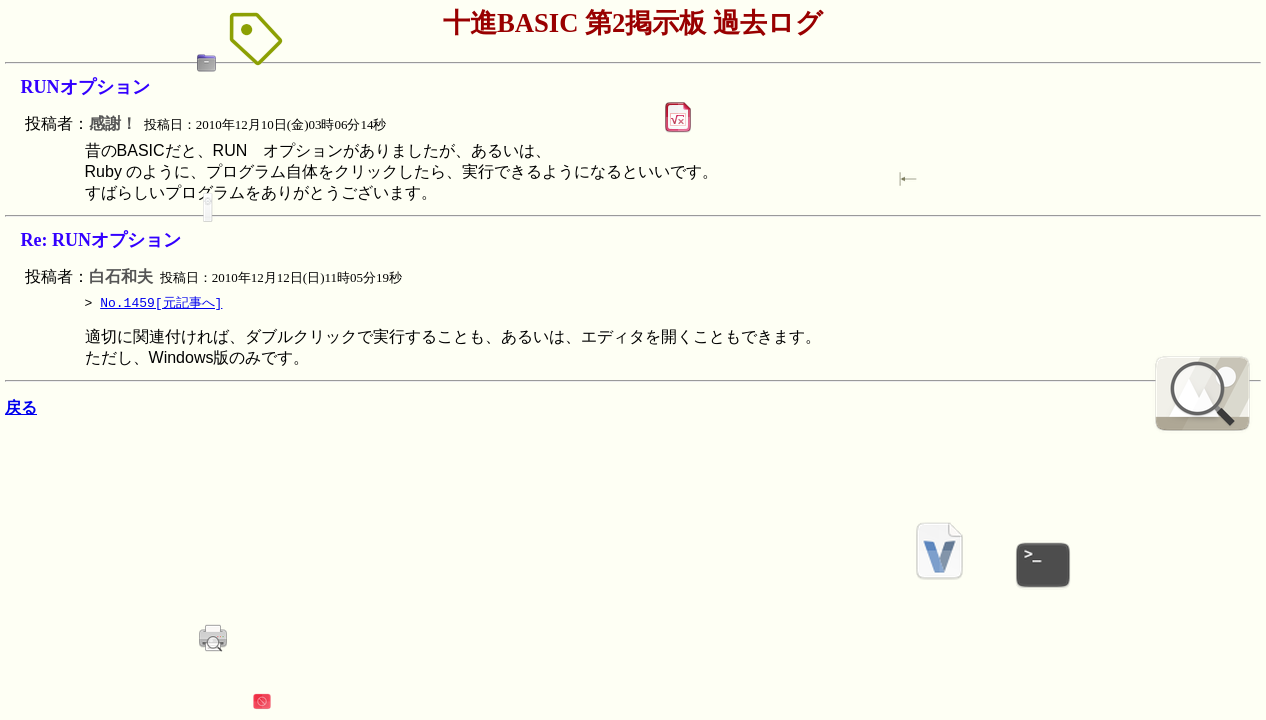 Image resolution: width=1266 pixels, height=720 pixels. I want to click on open the terminal application, so click(1043, 565).